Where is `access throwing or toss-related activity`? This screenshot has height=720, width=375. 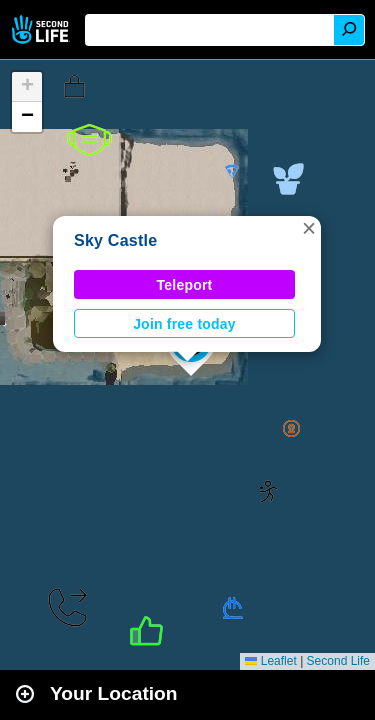
access throwing or toss-related activity is located at coordinates (268, 491).